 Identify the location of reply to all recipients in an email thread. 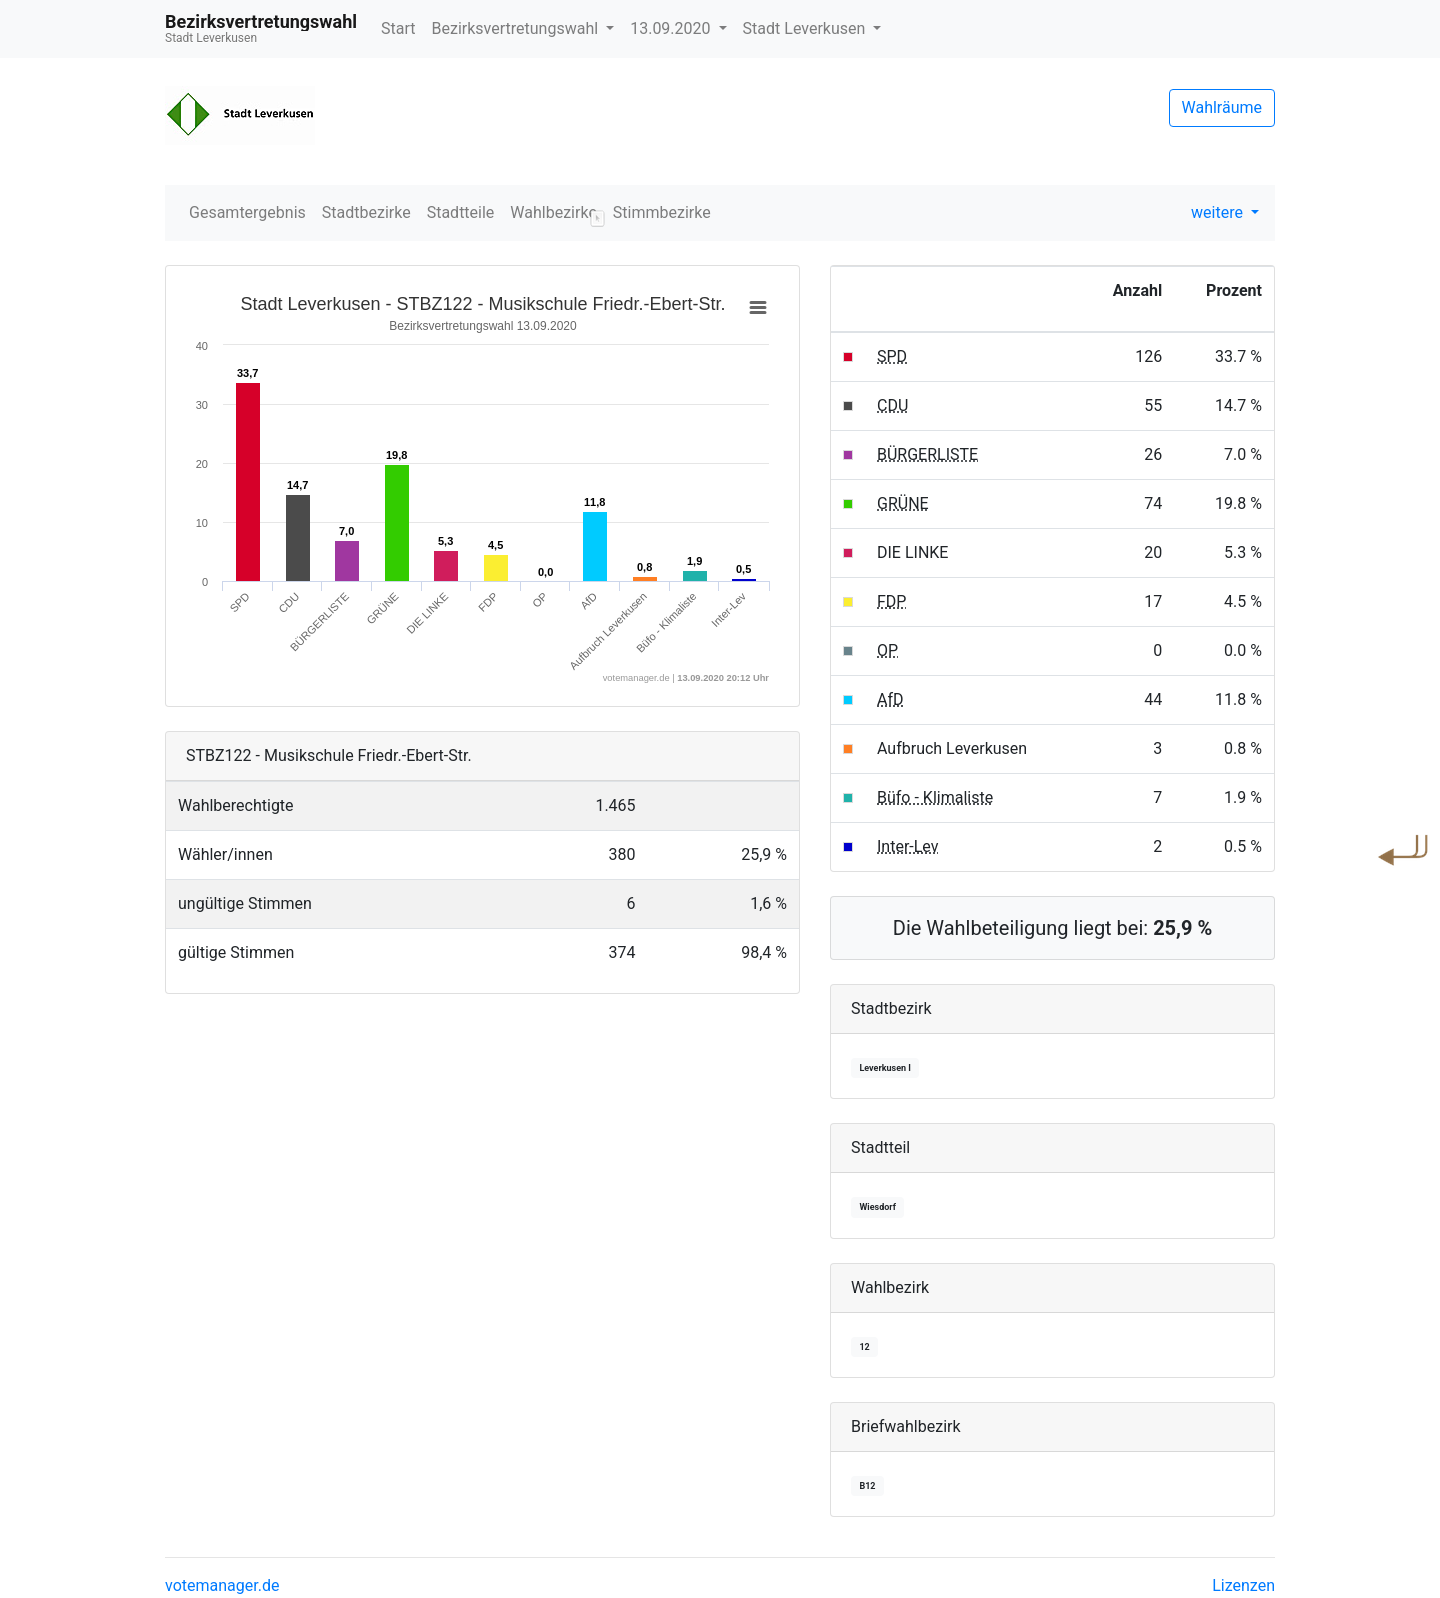
(1402, 850).